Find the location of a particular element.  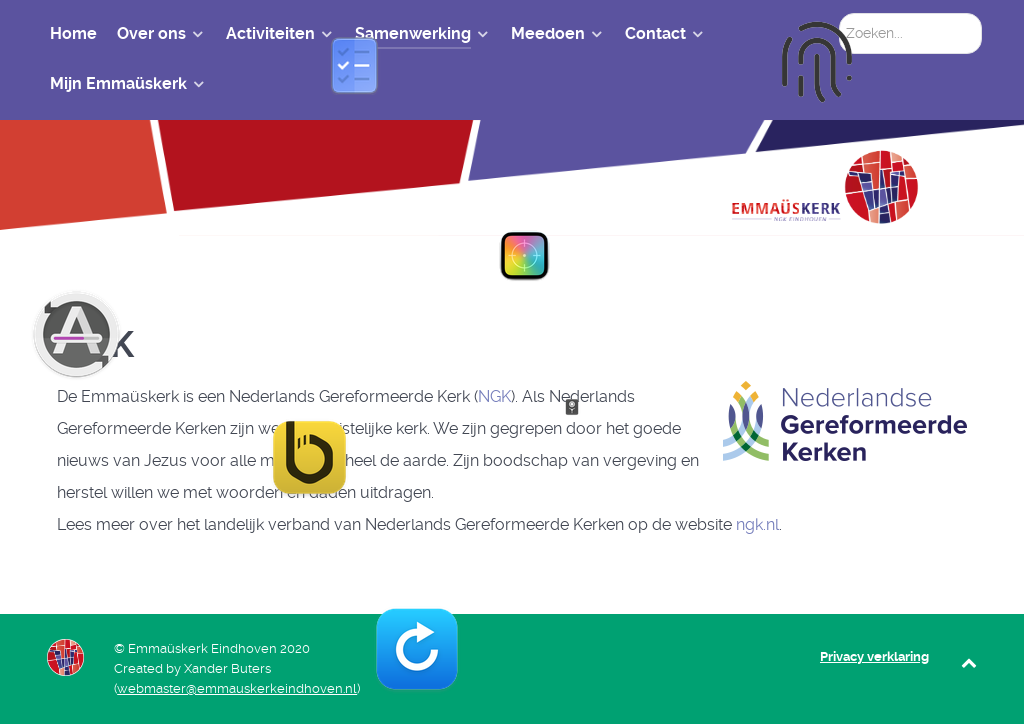

restart the system or application is located at coordinates (417, 649).